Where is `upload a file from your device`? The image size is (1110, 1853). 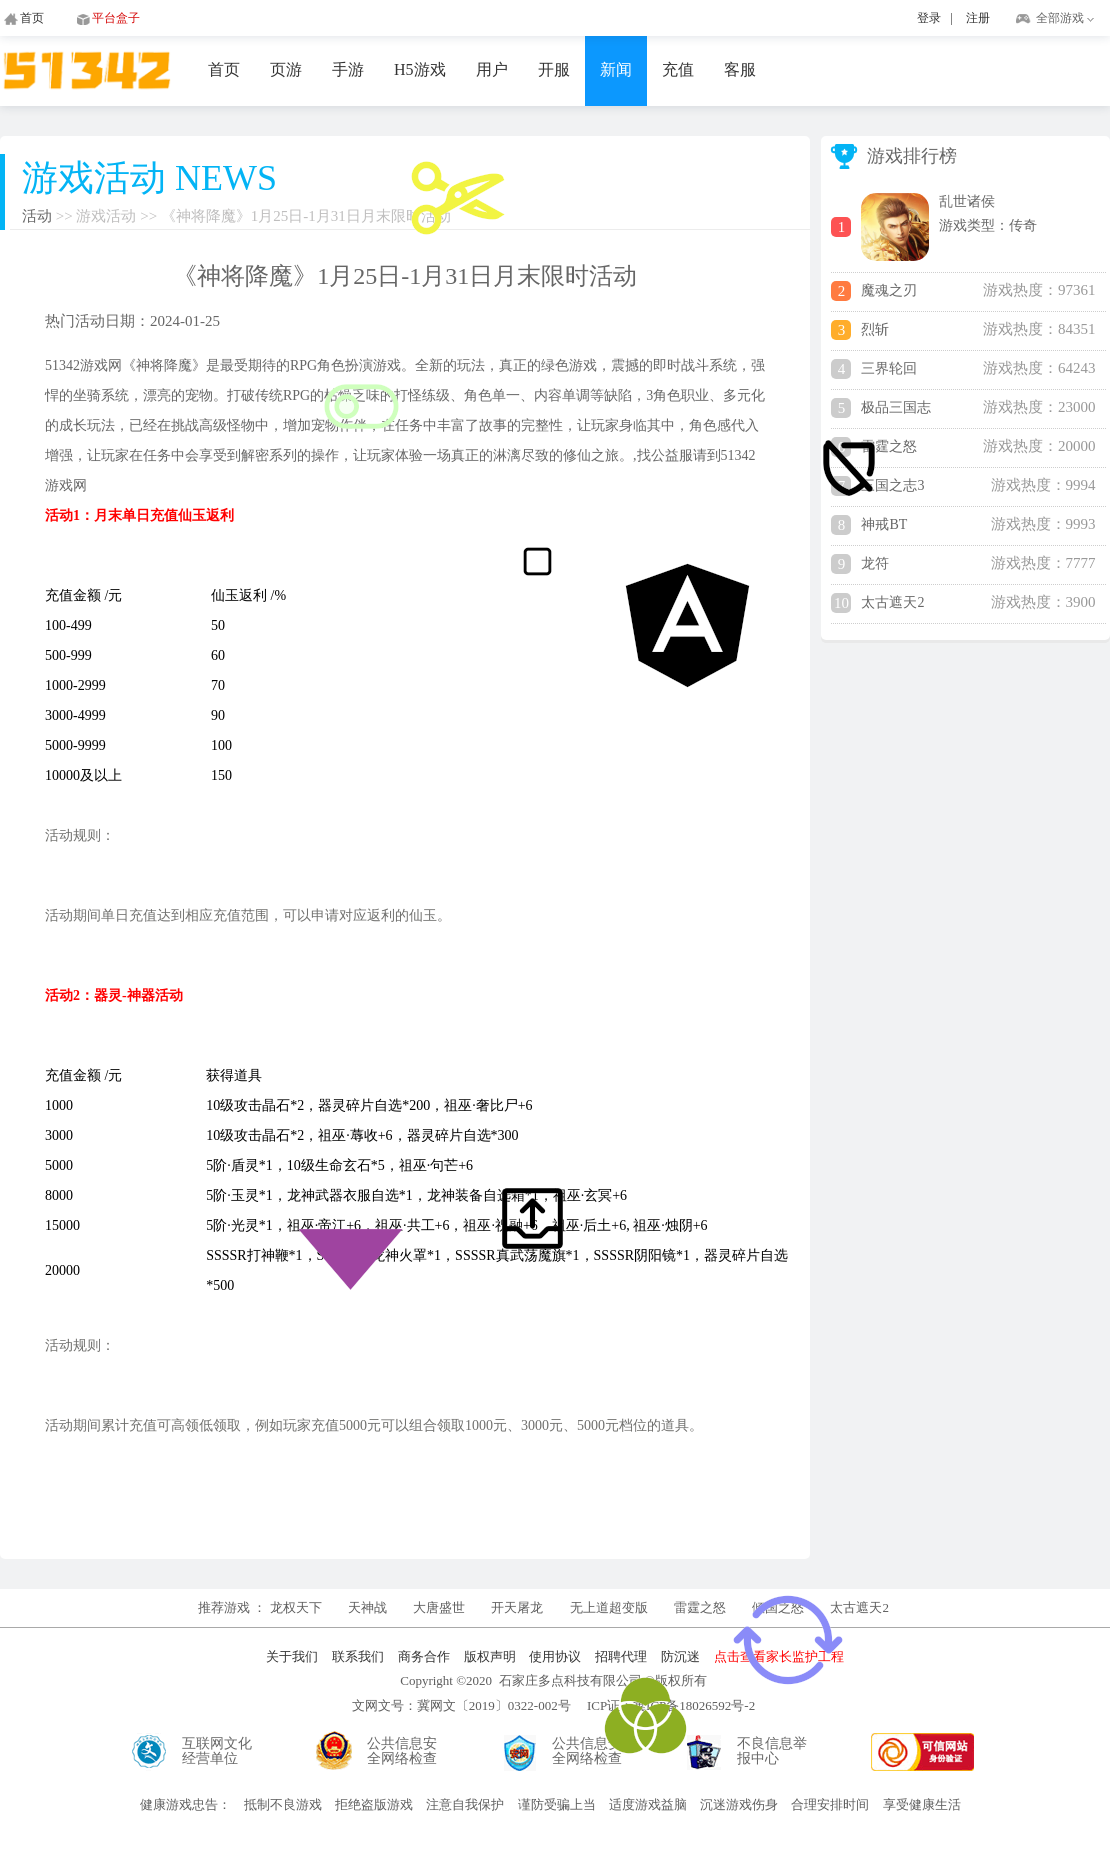
upload a file from your device is located at coordinates (532, 1218).